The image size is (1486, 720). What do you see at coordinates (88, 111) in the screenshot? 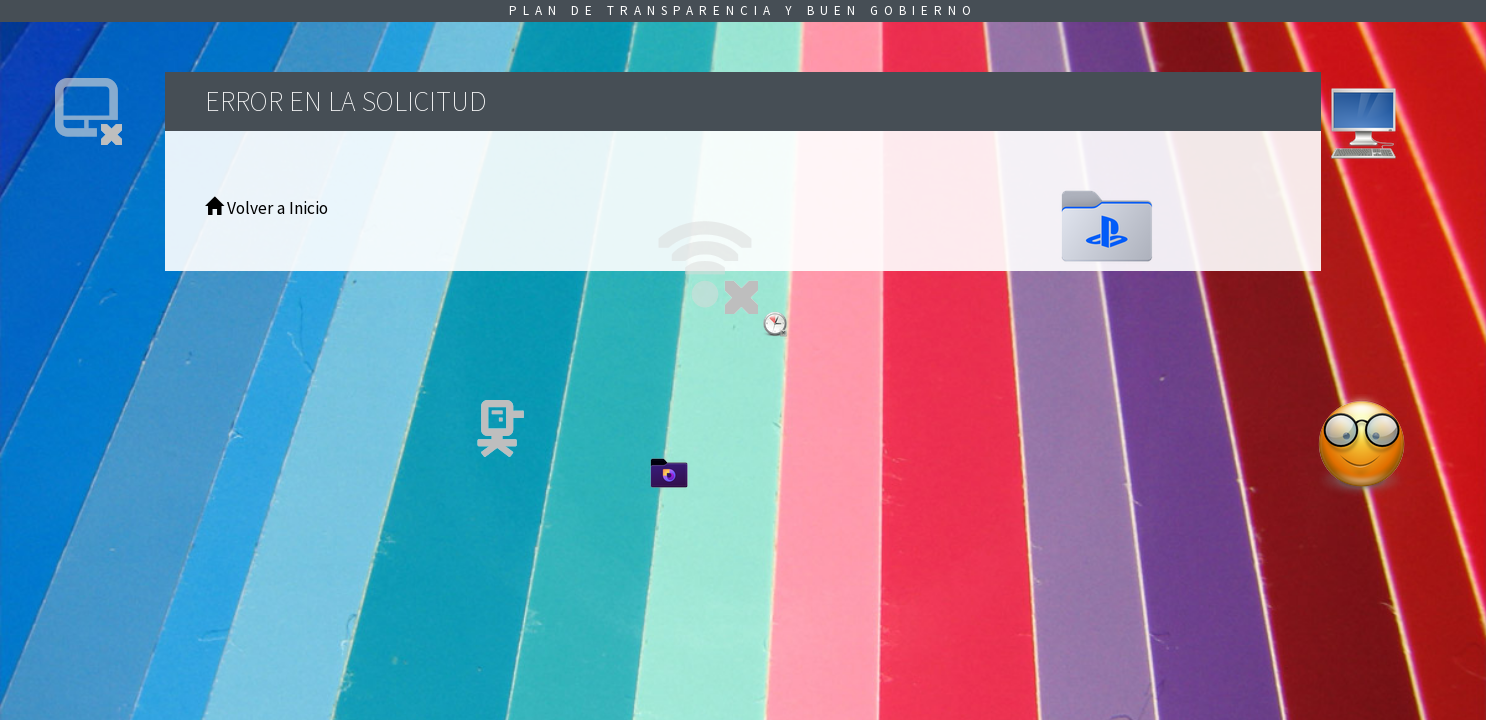
I see `touchpad is currently disabled` at bounding box center [88, 111].